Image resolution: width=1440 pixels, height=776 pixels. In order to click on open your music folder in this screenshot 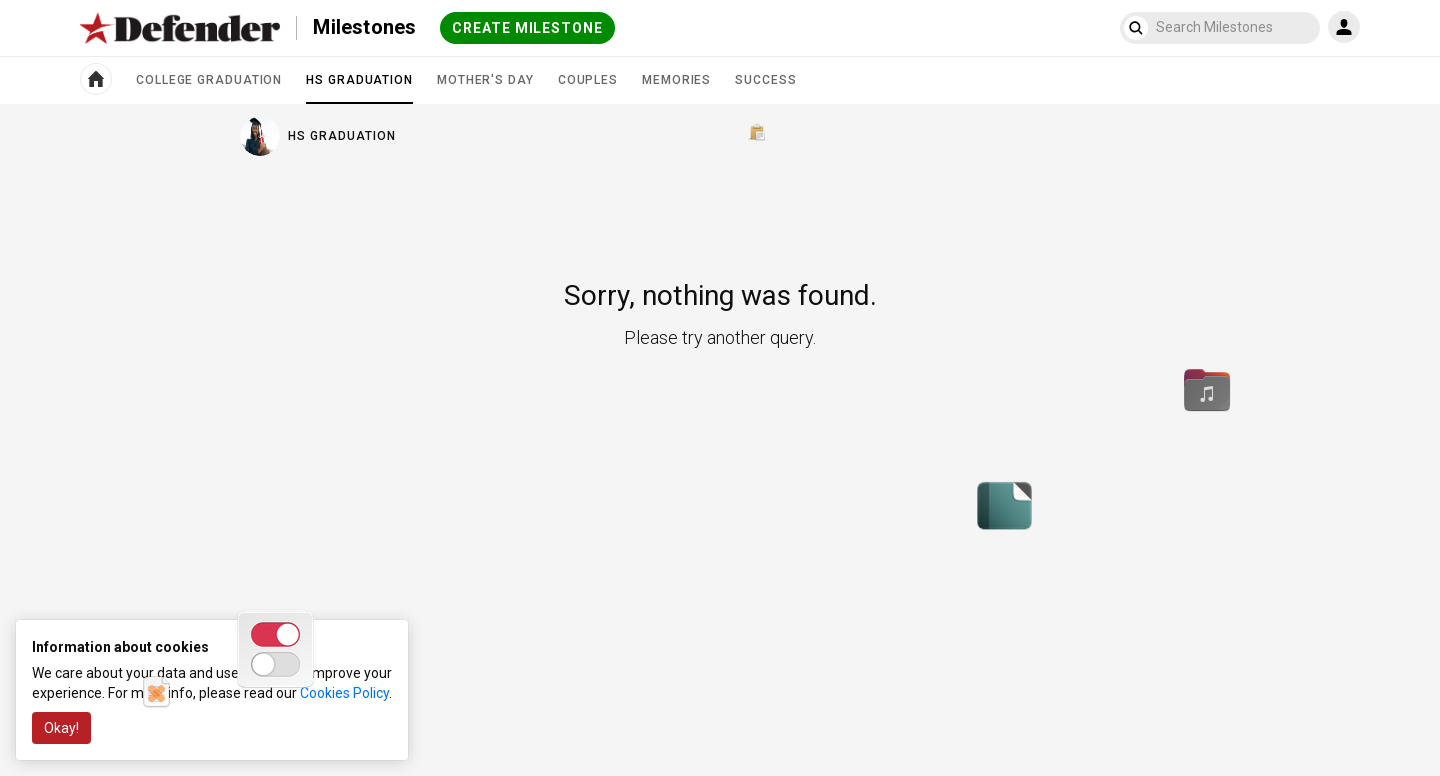, I will do `click(1207, 390)`.